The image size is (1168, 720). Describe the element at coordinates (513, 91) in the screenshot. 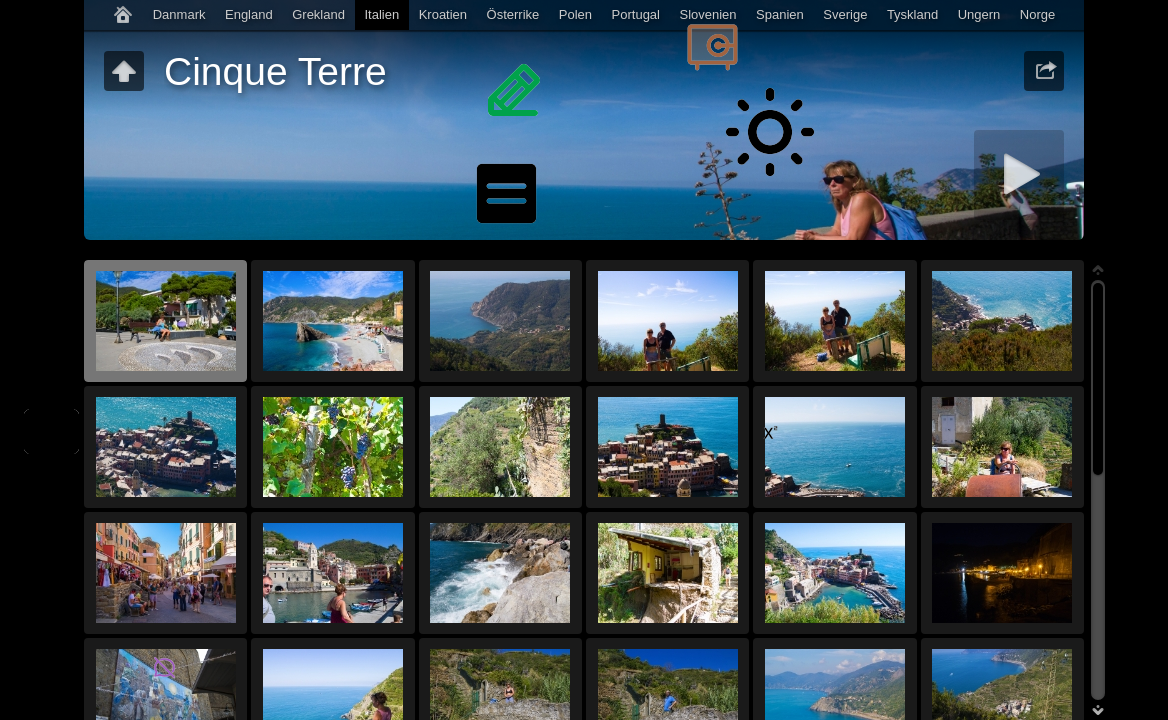

I see `edit or modify content` at that location.